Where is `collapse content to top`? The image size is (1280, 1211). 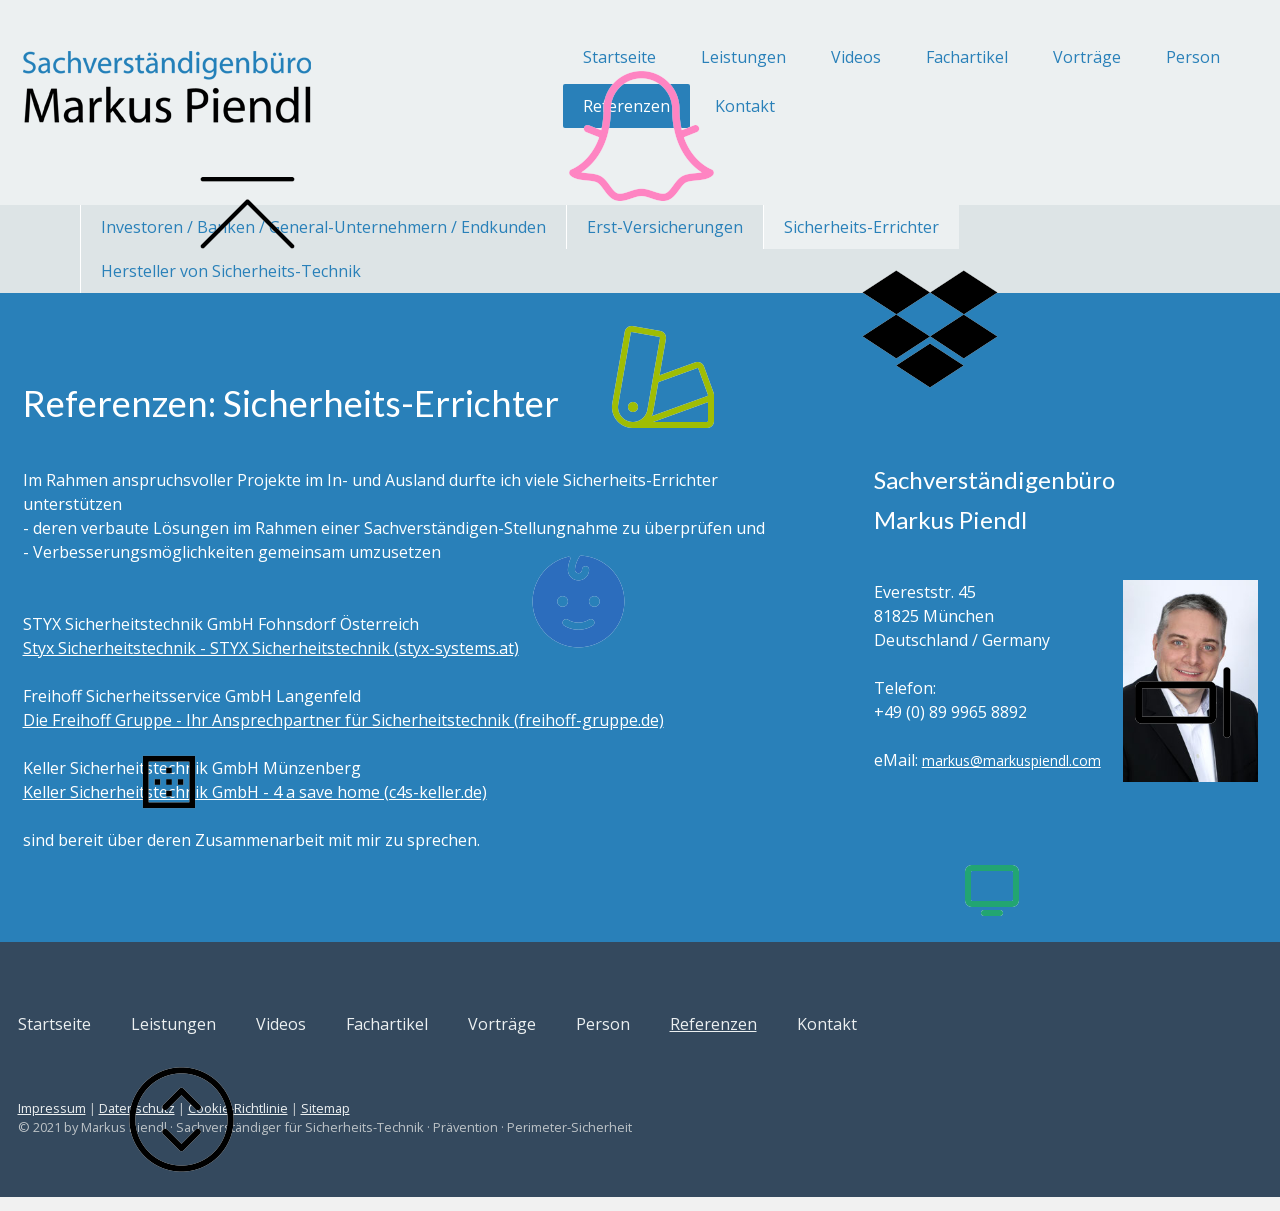
collapse content to top is located at coordinates (247, 210).